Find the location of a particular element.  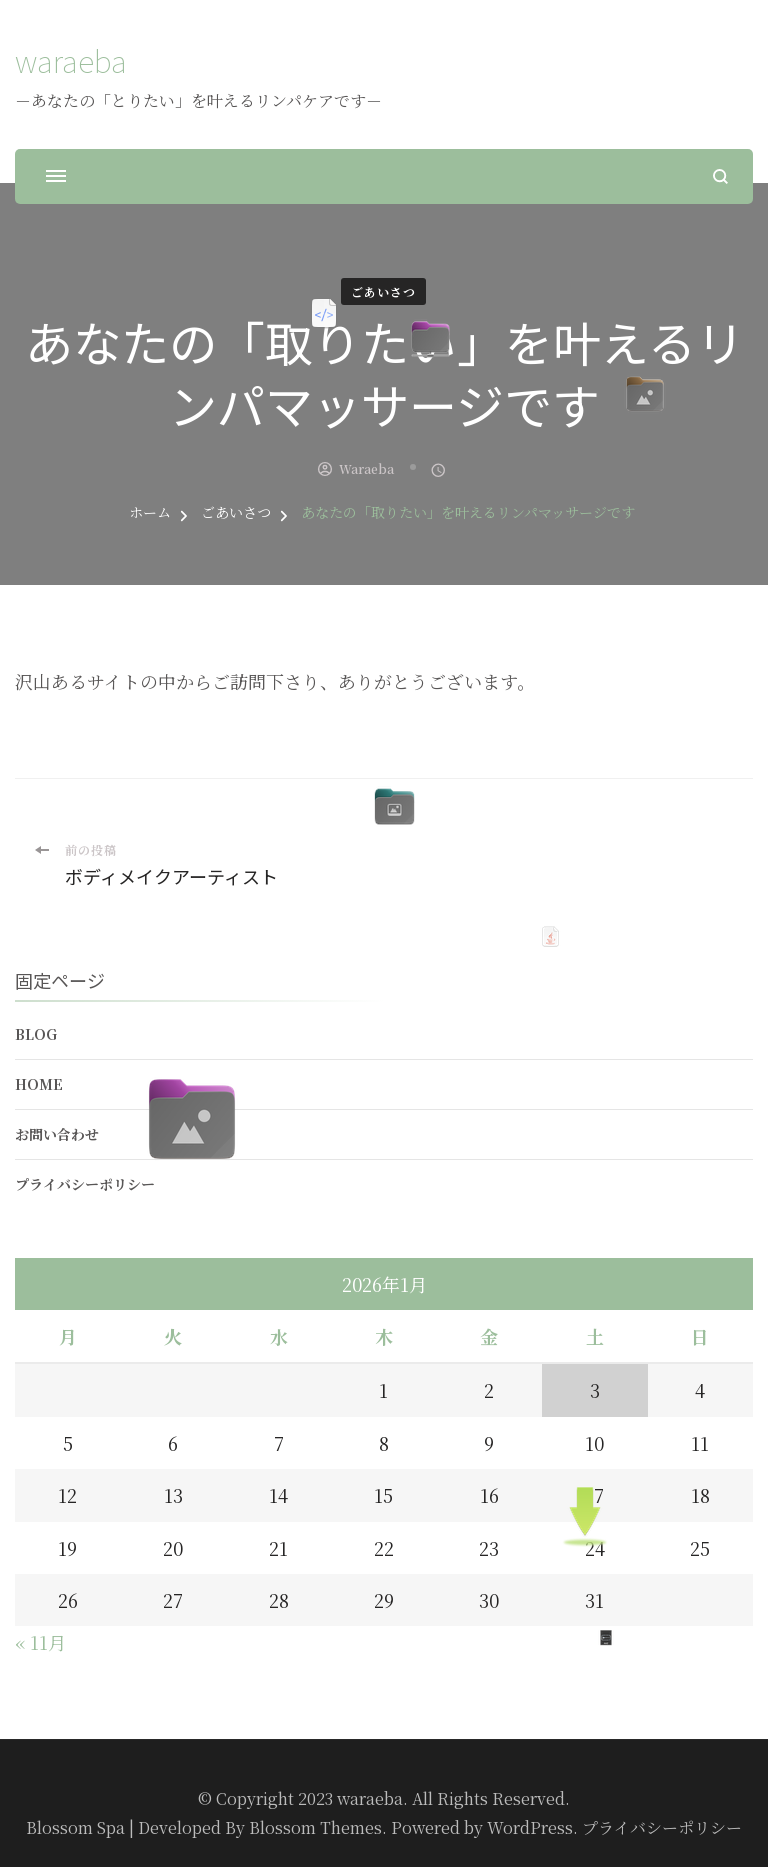

access files stored on a remote server or network location is located at coordinates (430, 338).